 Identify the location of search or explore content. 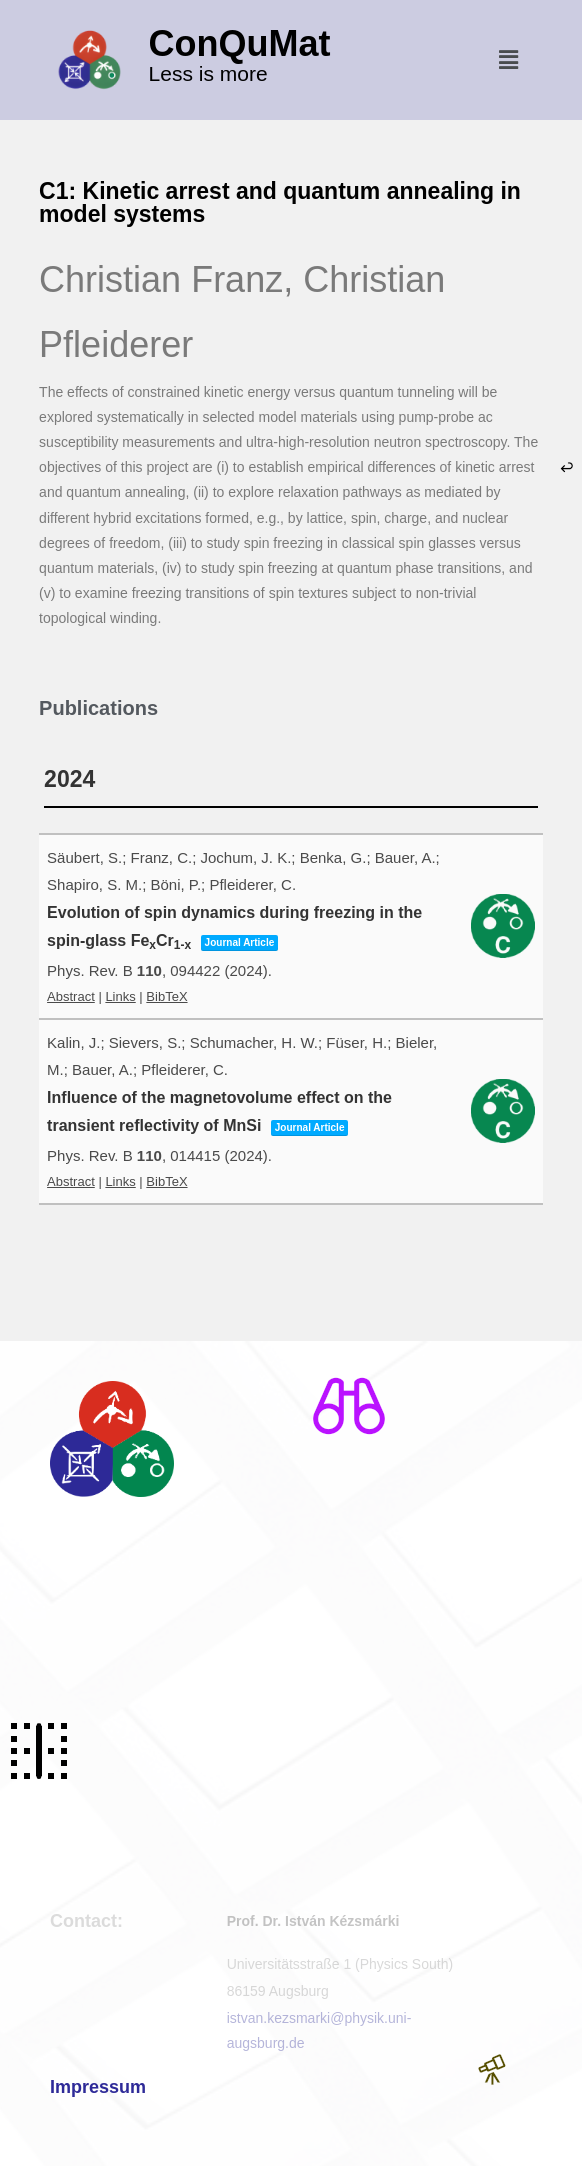
(349, 1406).